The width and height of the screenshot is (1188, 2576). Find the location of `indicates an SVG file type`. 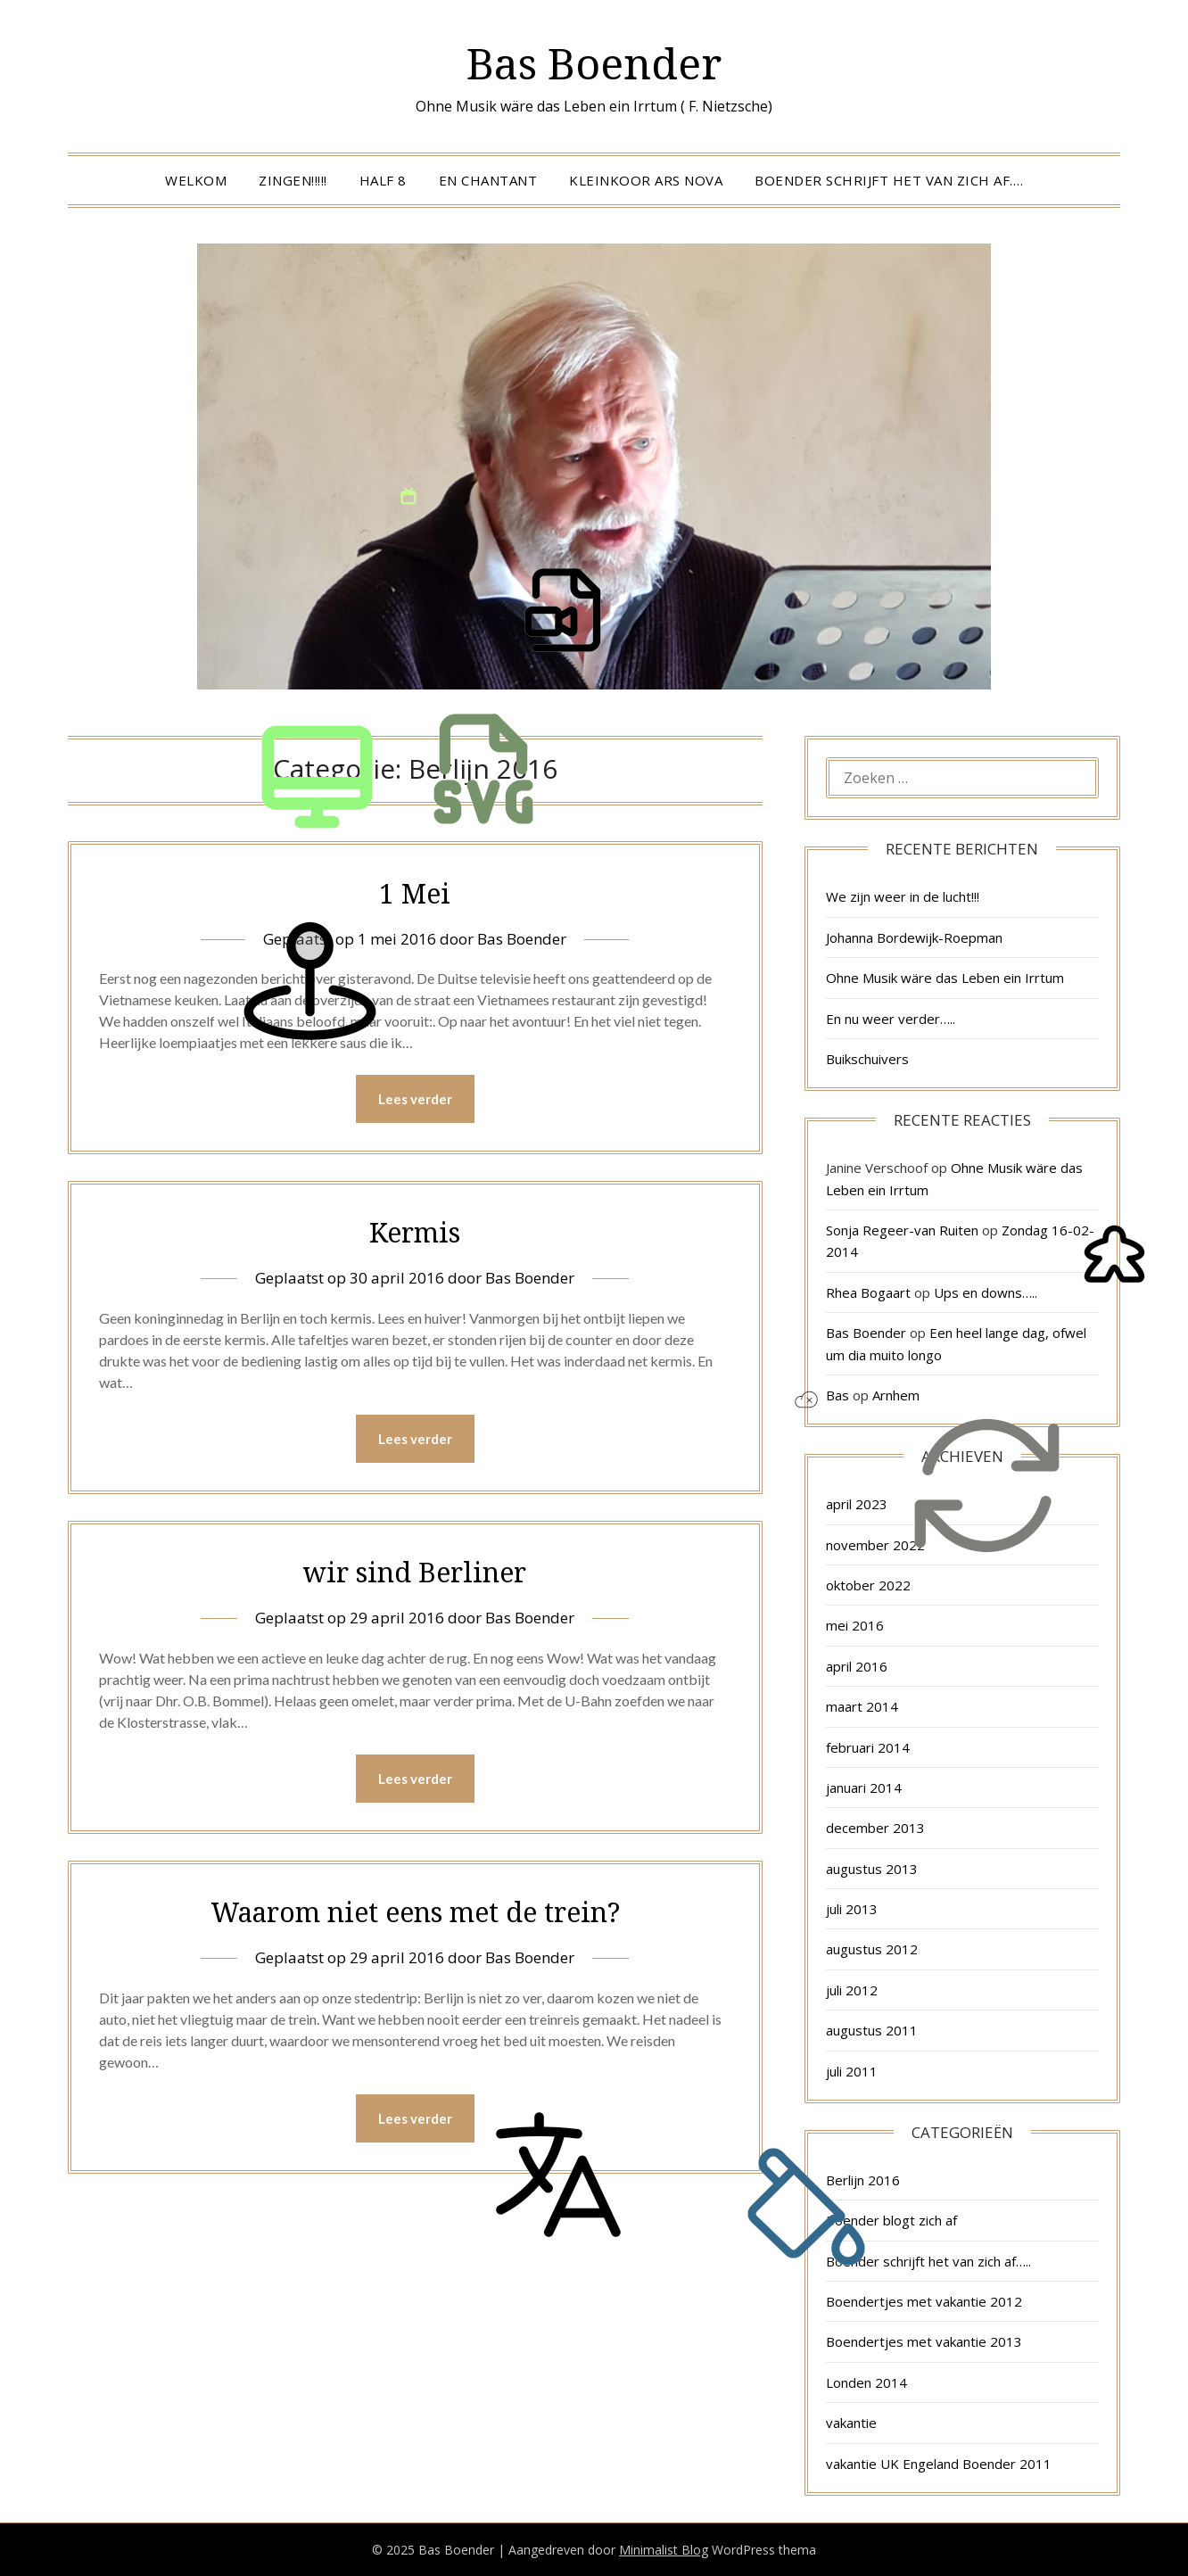

indicates an SVG file type is located at coordinates (483, 769).